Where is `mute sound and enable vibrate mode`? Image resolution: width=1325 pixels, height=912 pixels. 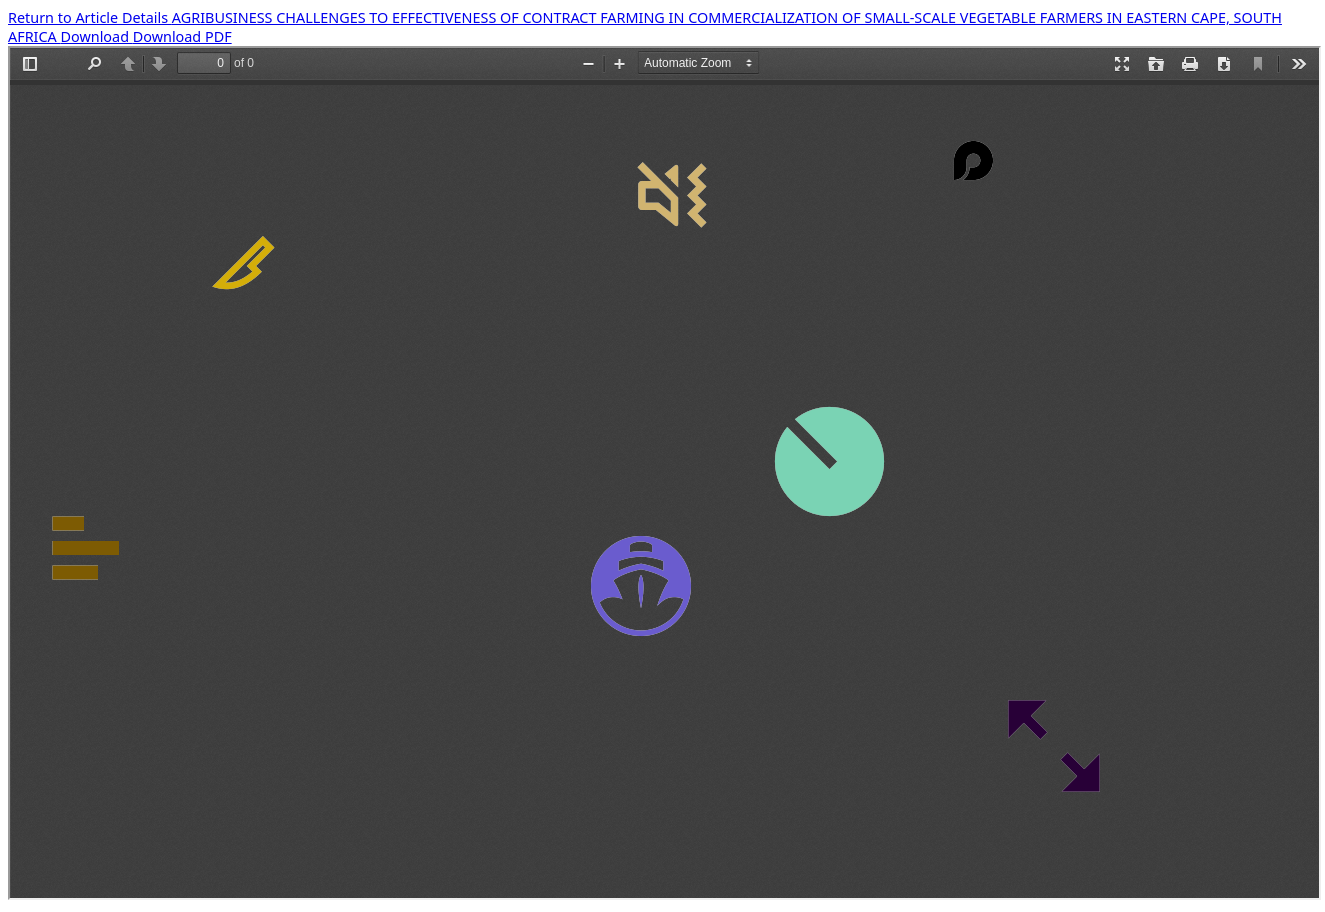
mute sound and enable vibrate mode is located at coordinates (674, 195).